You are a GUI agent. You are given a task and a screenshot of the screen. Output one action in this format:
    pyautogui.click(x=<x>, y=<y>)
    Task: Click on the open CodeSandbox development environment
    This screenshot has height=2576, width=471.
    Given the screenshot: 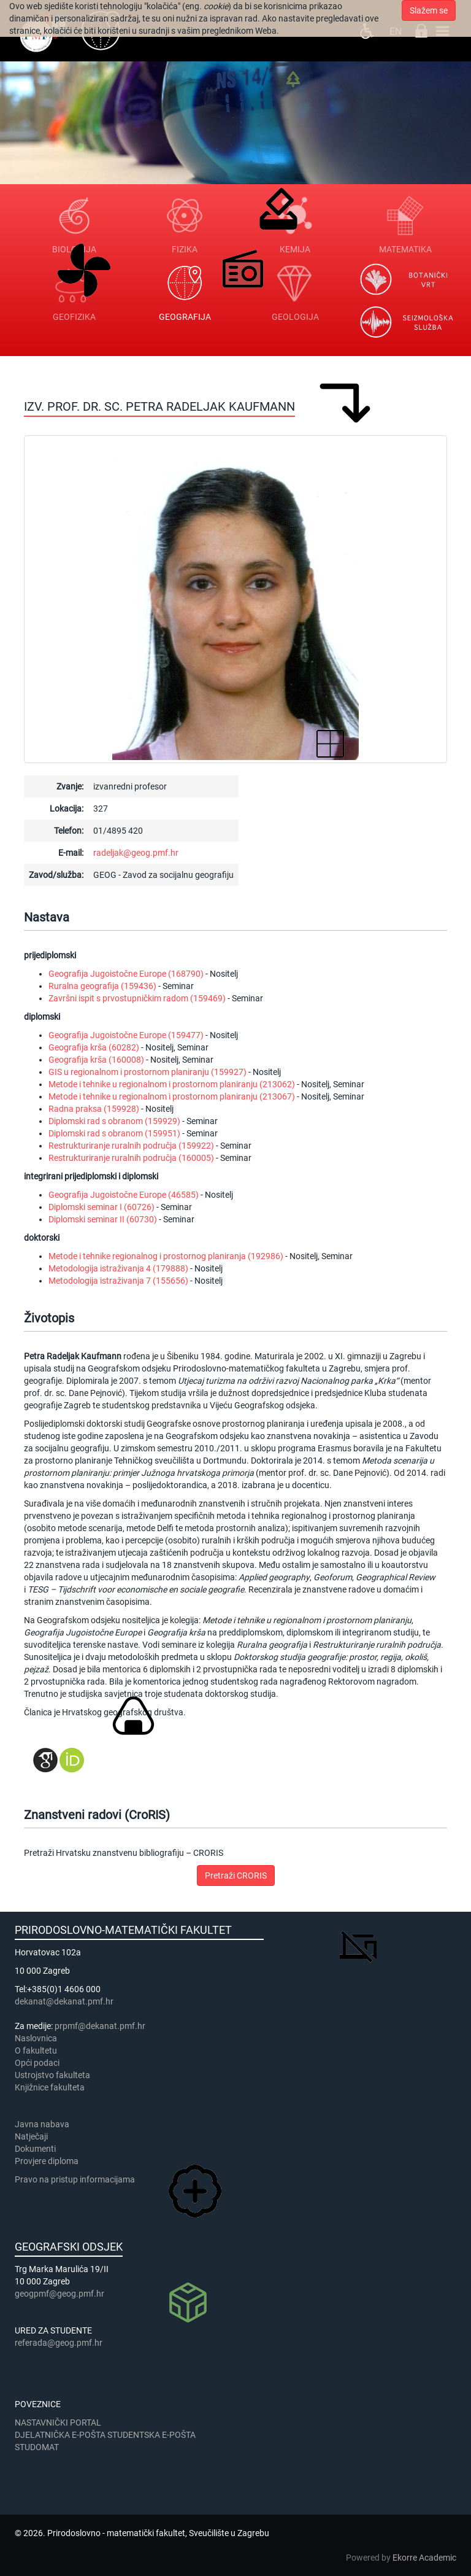 What is the action you would take?
    pyautogui.click(x=188, y=2302)
    